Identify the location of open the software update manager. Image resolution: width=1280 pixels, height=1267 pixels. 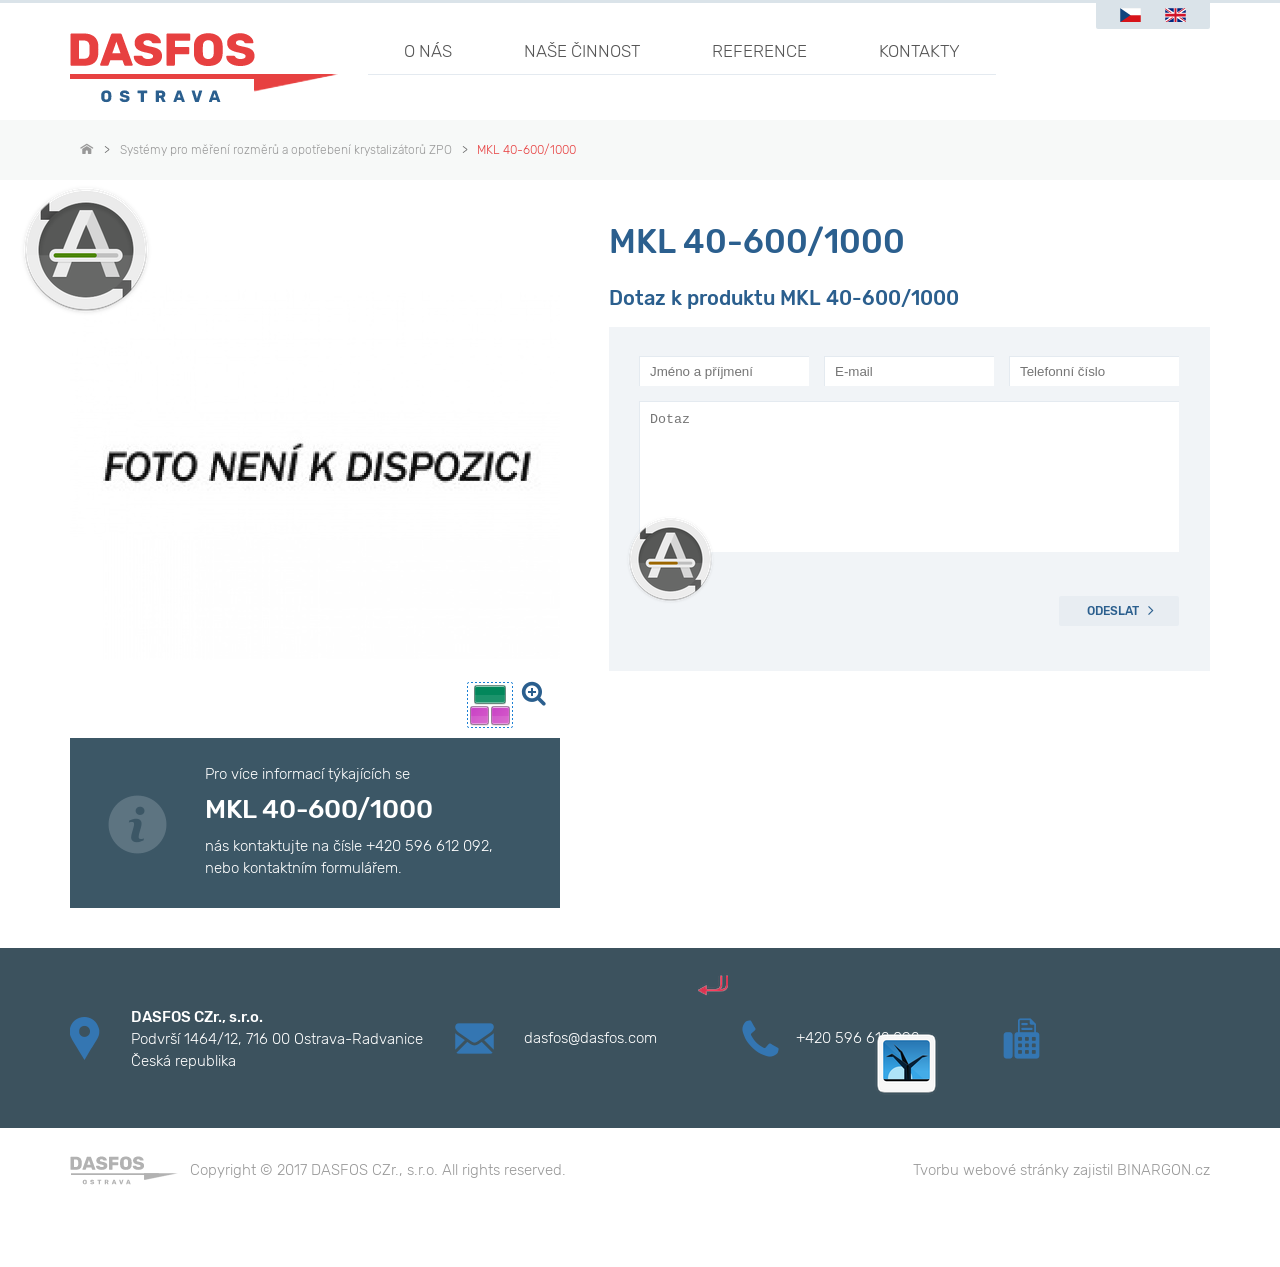
(670, 559).